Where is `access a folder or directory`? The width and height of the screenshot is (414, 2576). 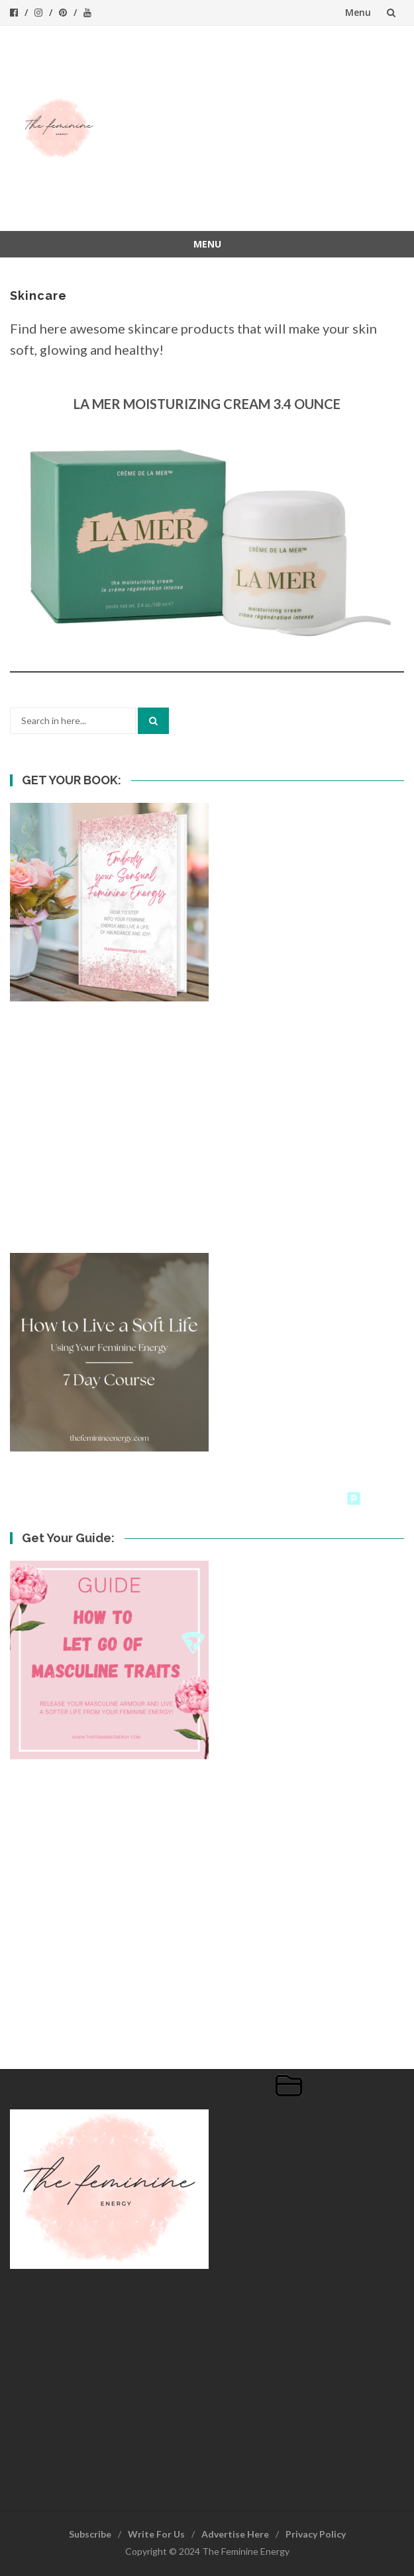 access a folder or directory is located at coordinates (289, 2086).